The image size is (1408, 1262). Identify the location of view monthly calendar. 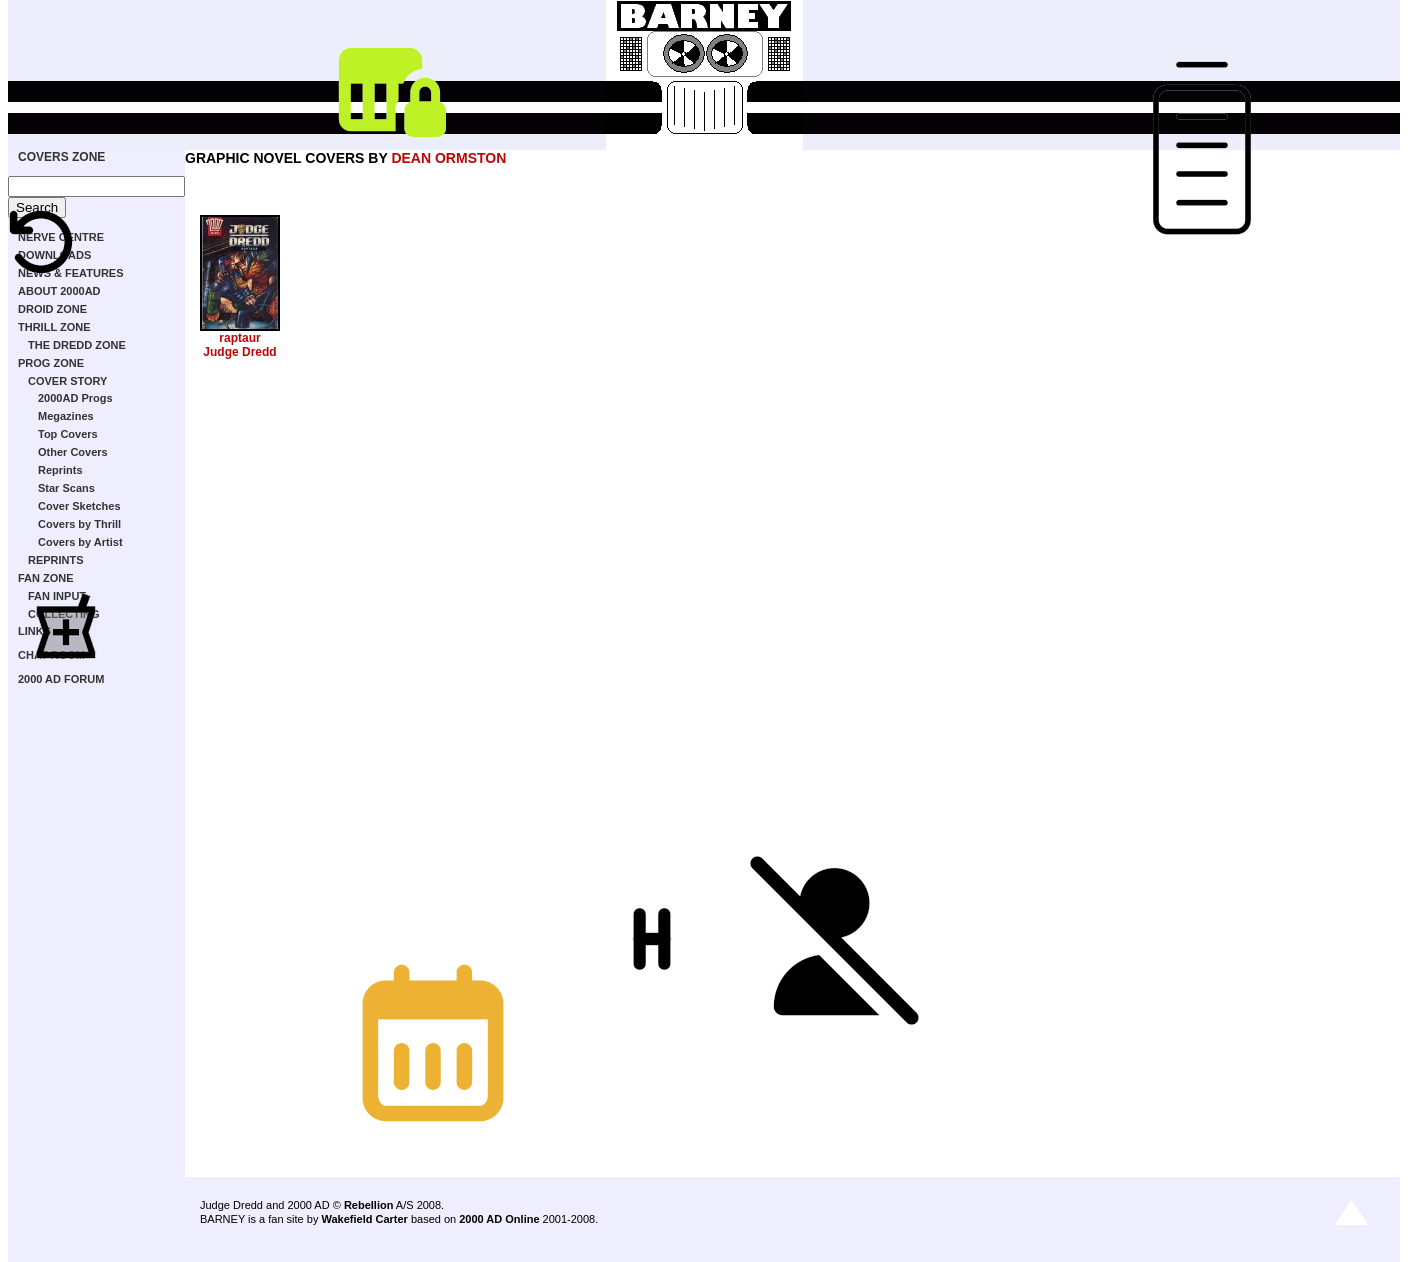
(433, 1043).